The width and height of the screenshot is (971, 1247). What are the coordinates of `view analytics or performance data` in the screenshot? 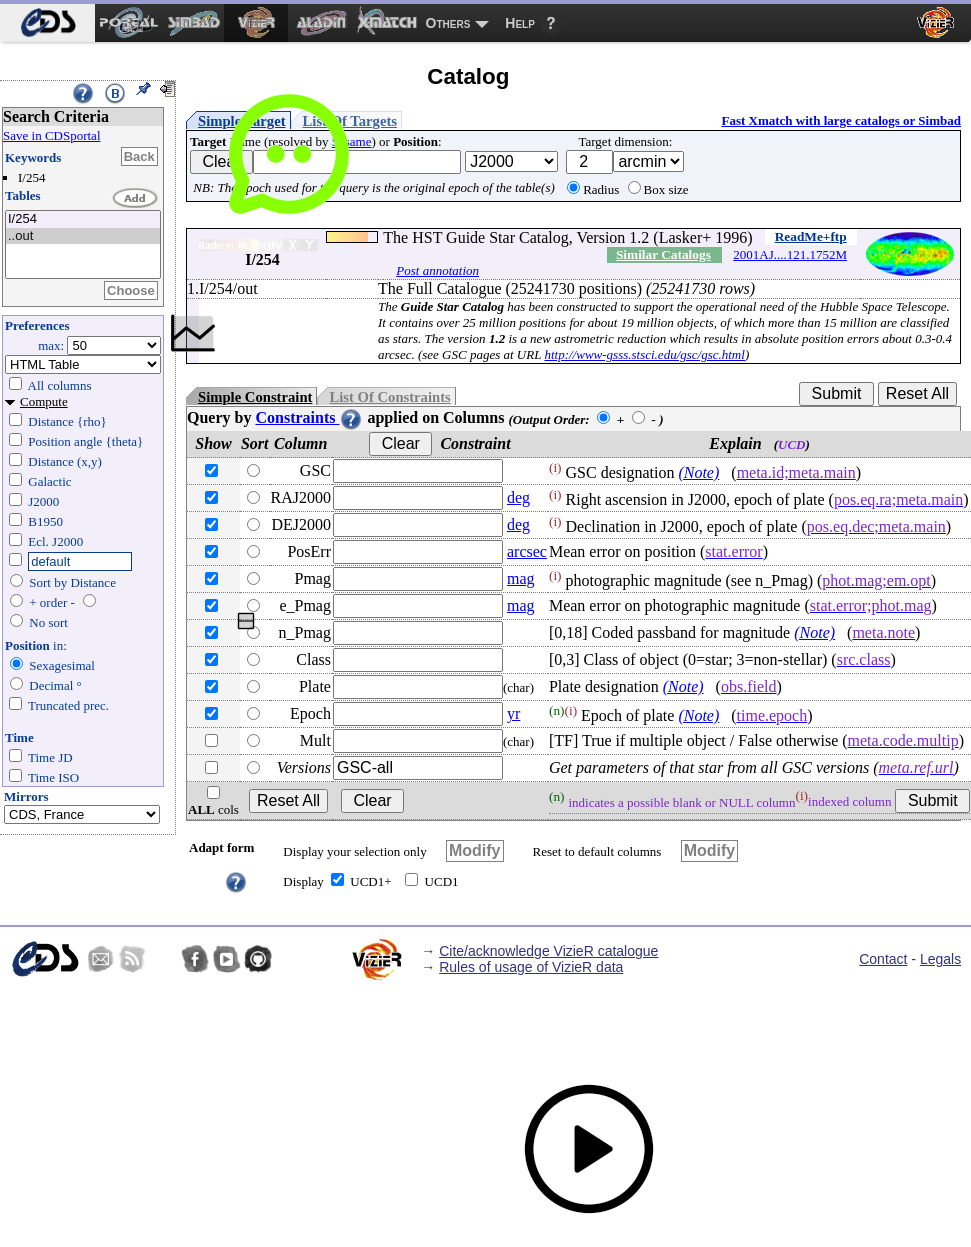 It's located at (193, 333).